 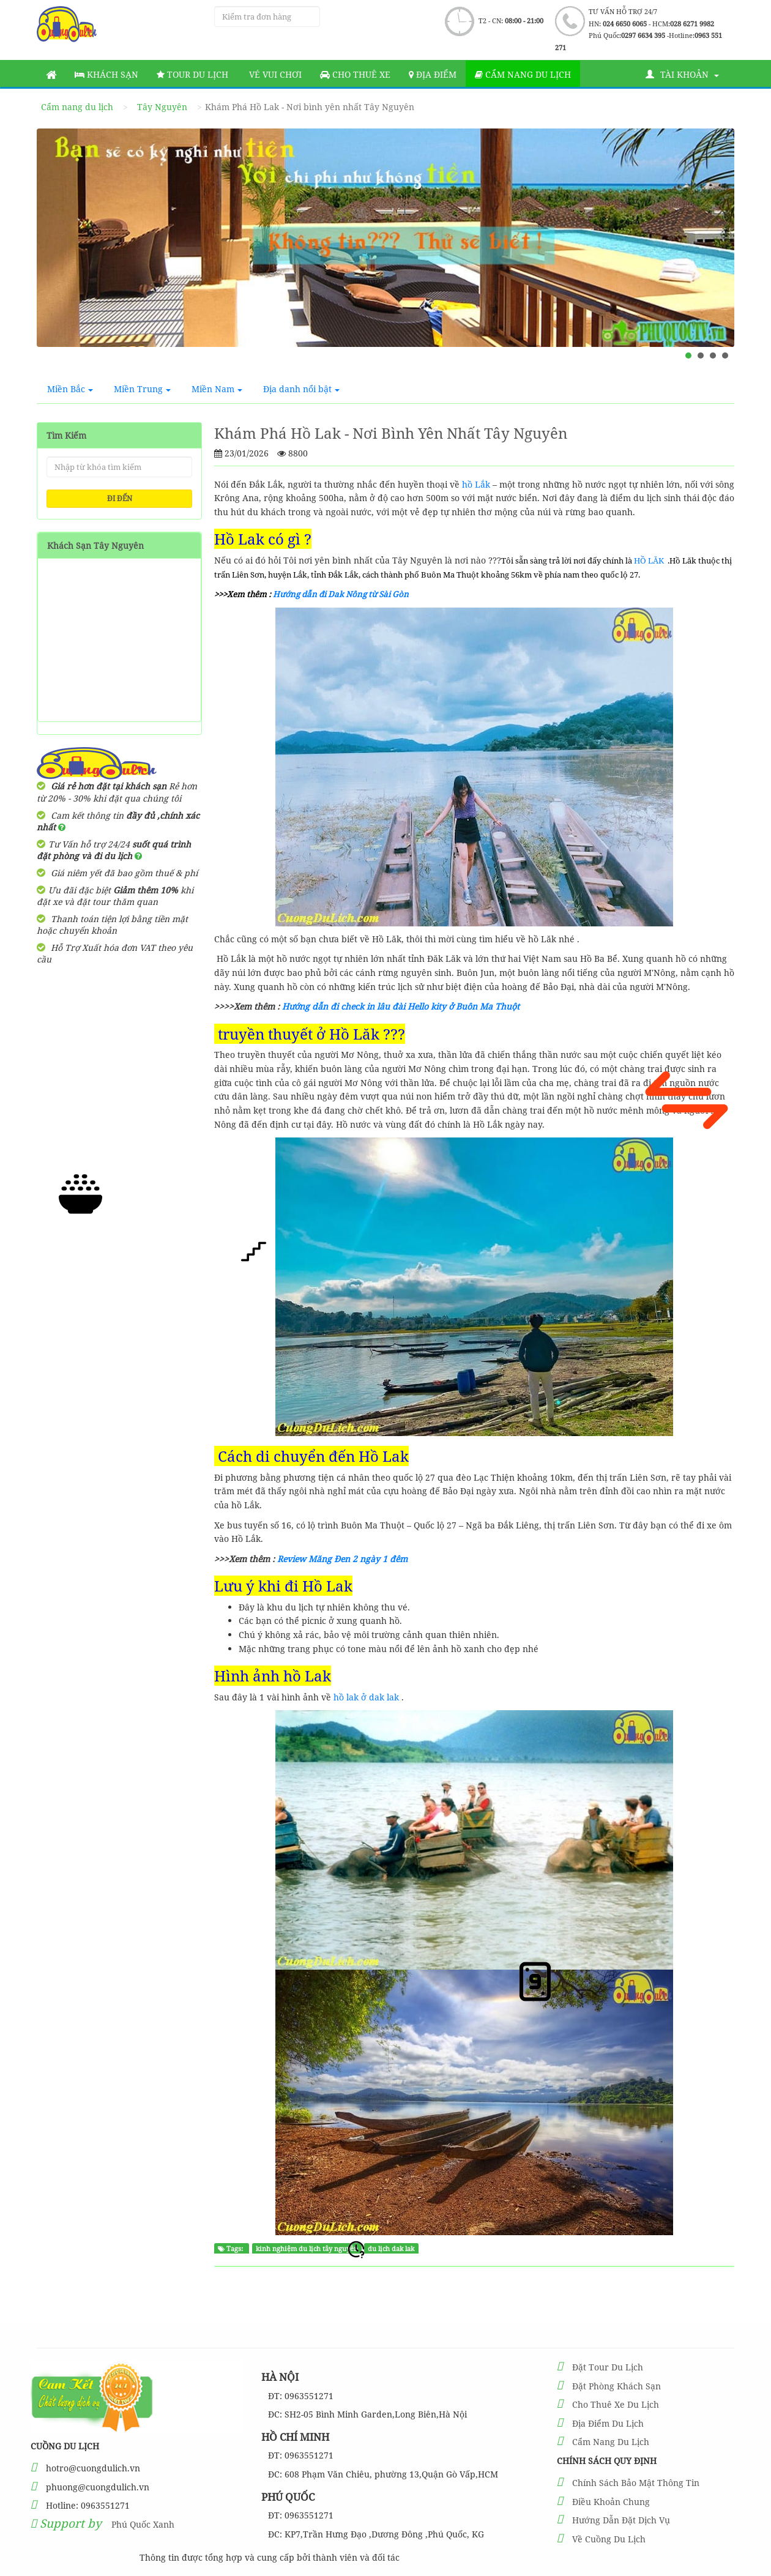 What do you see at coordinates (687, 1100) in the screenshot?
I see `swap or exchange items` at bounding box center [687, 1100].